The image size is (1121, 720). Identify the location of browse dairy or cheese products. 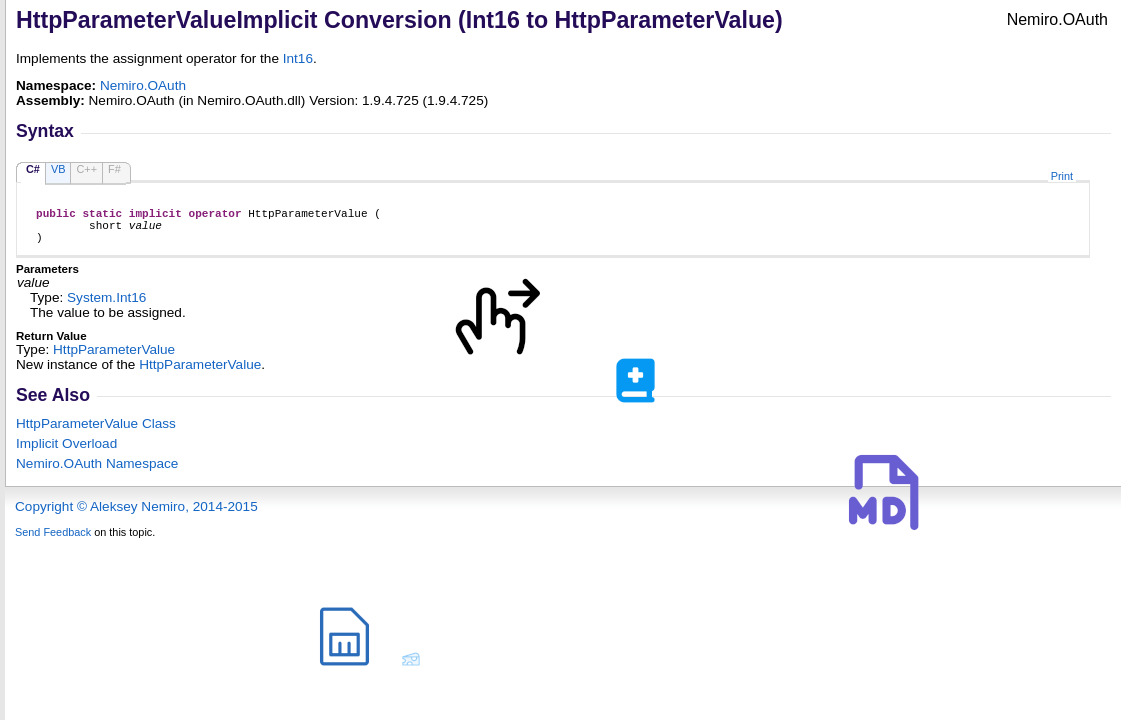
(411, 660).